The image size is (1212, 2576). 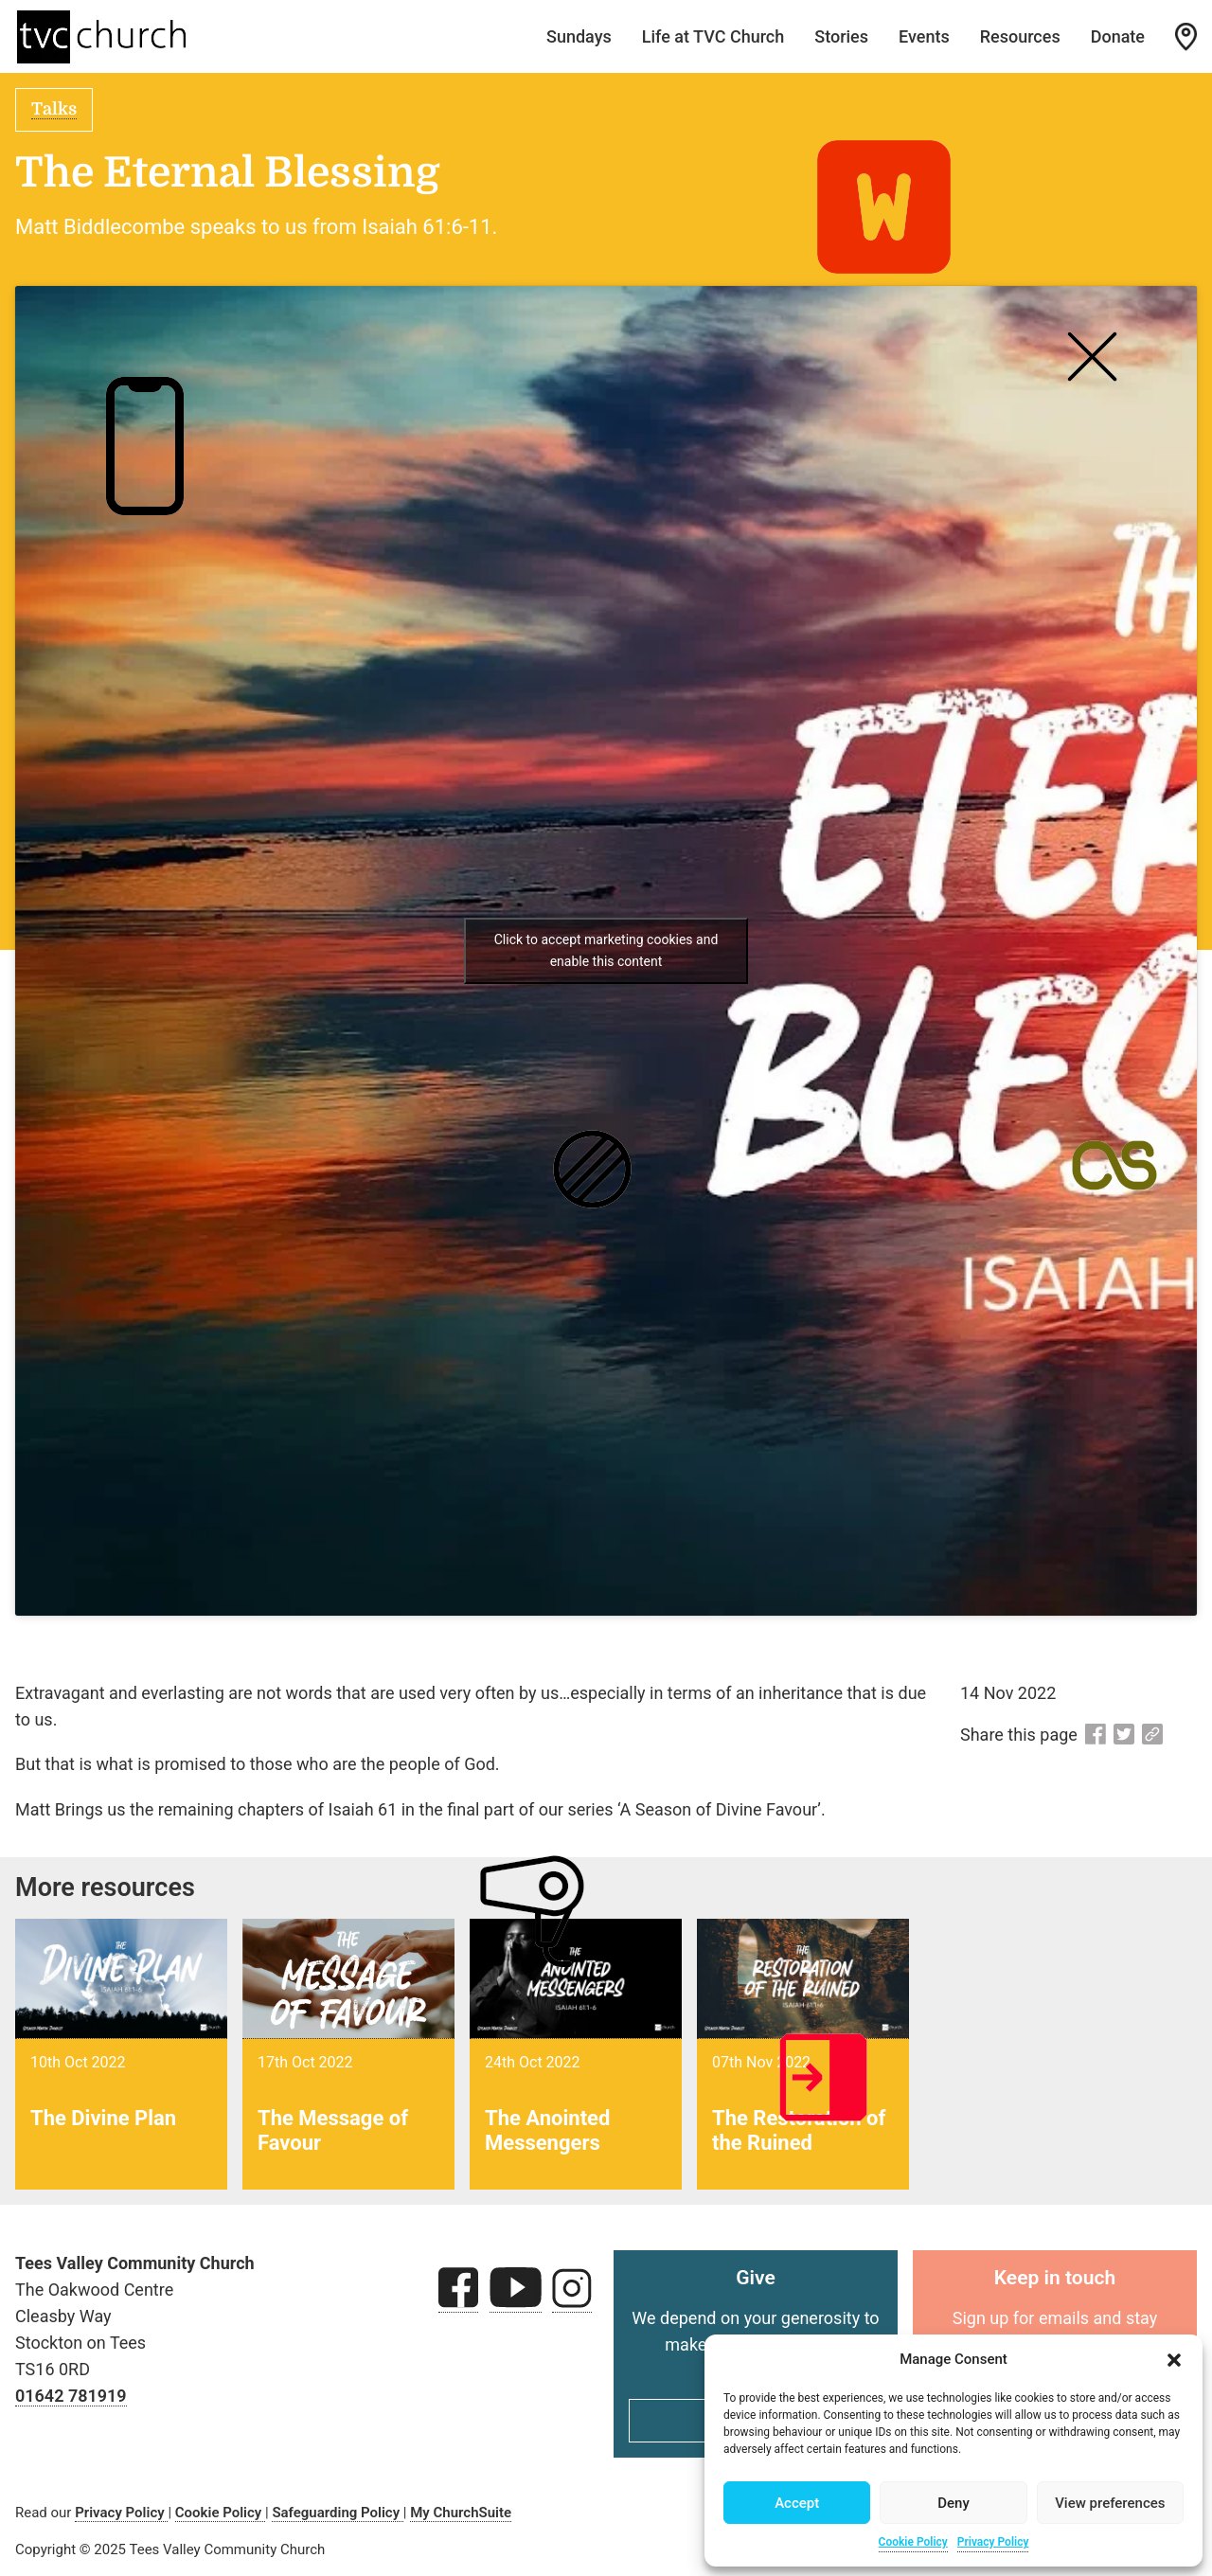 What do you see at coordinates (592, 1169) in the screenshot?
I see `indicates restricted or prohibited action` at bounding box center [592, 1169].